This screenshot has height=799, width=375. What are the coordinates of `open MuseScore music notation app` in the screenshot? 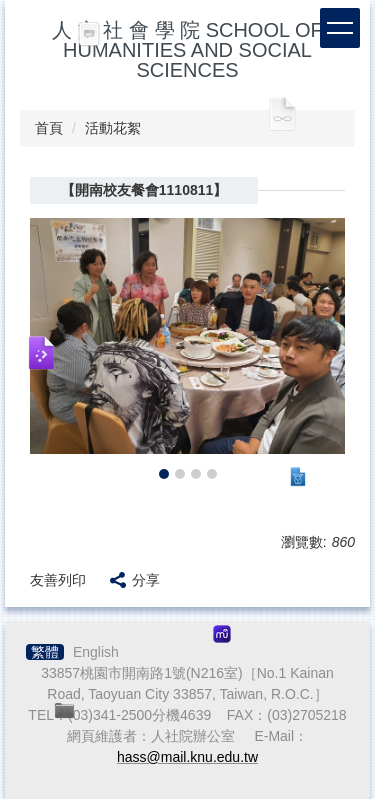 It's located at (222, 634).